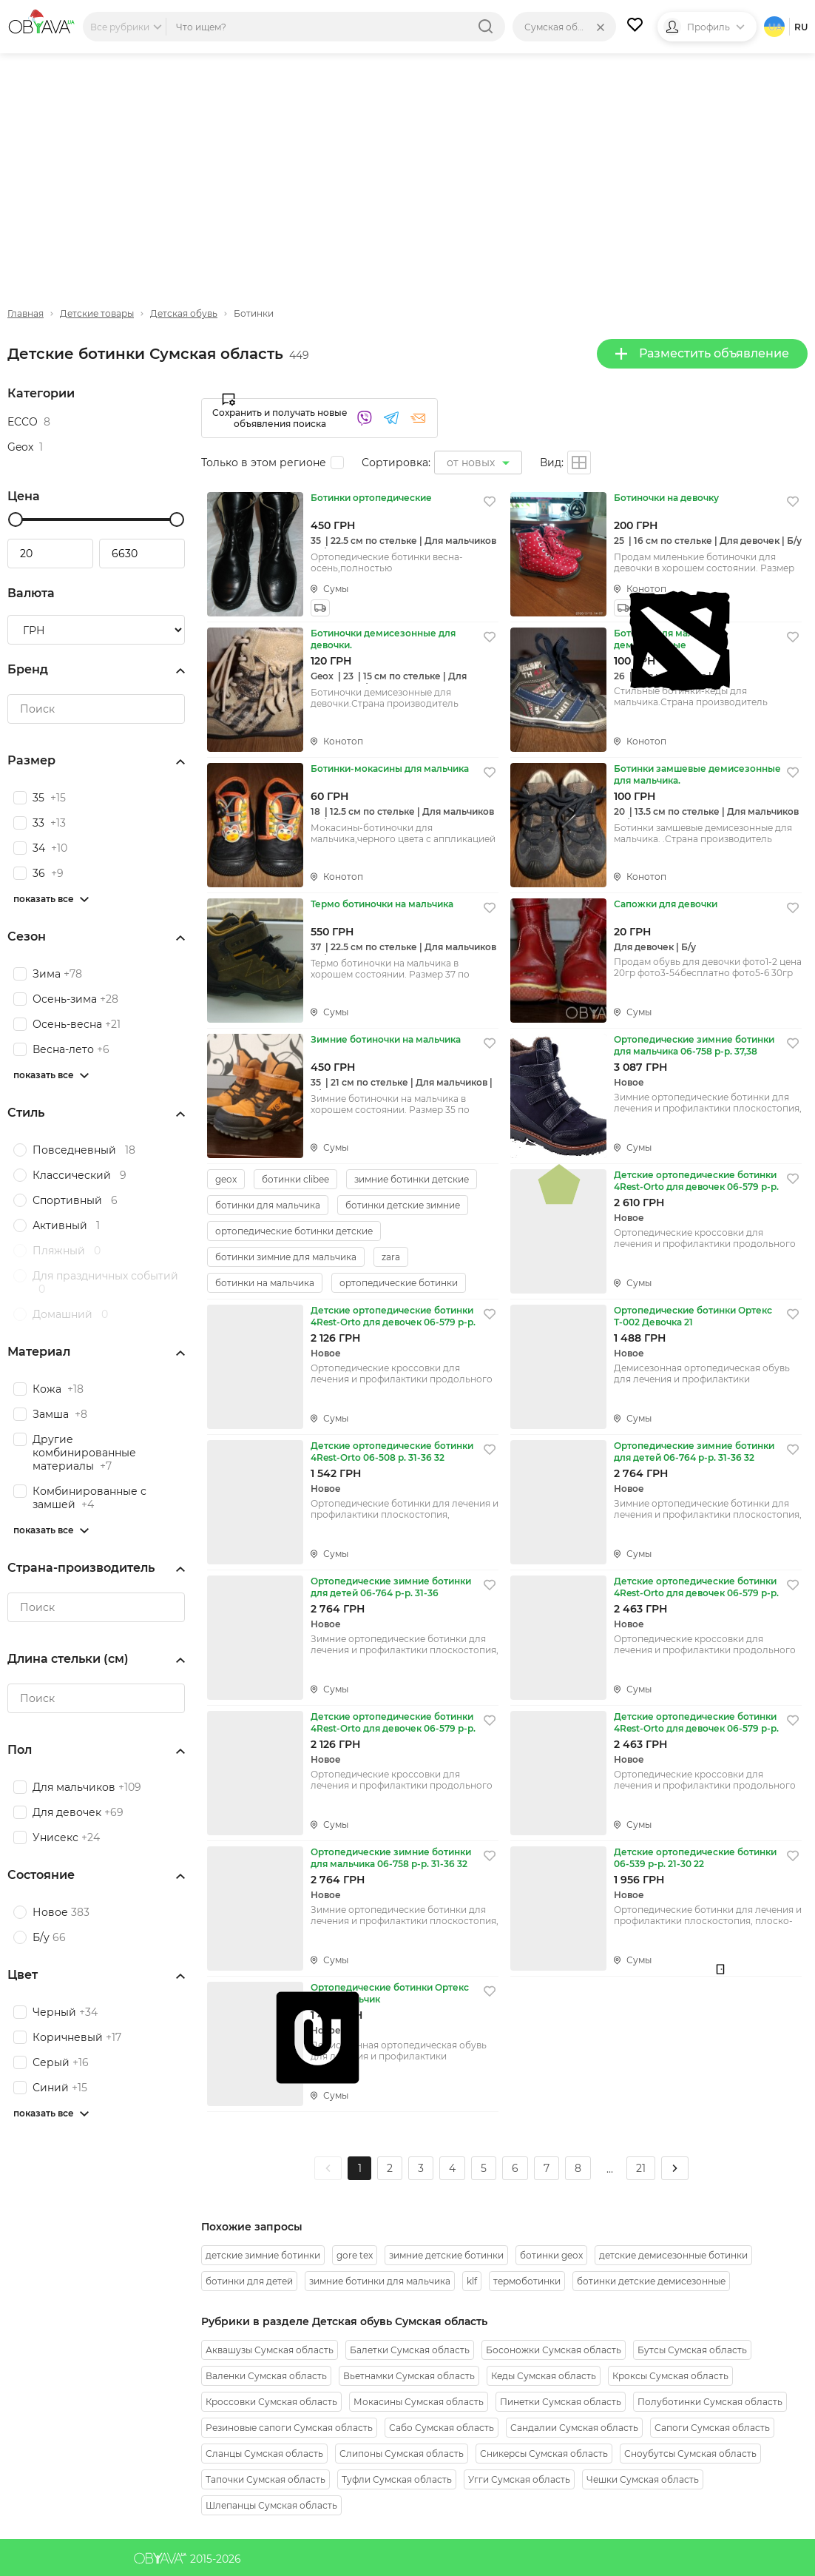  I want to click on exit or log out of the application, so click(720, 1969).